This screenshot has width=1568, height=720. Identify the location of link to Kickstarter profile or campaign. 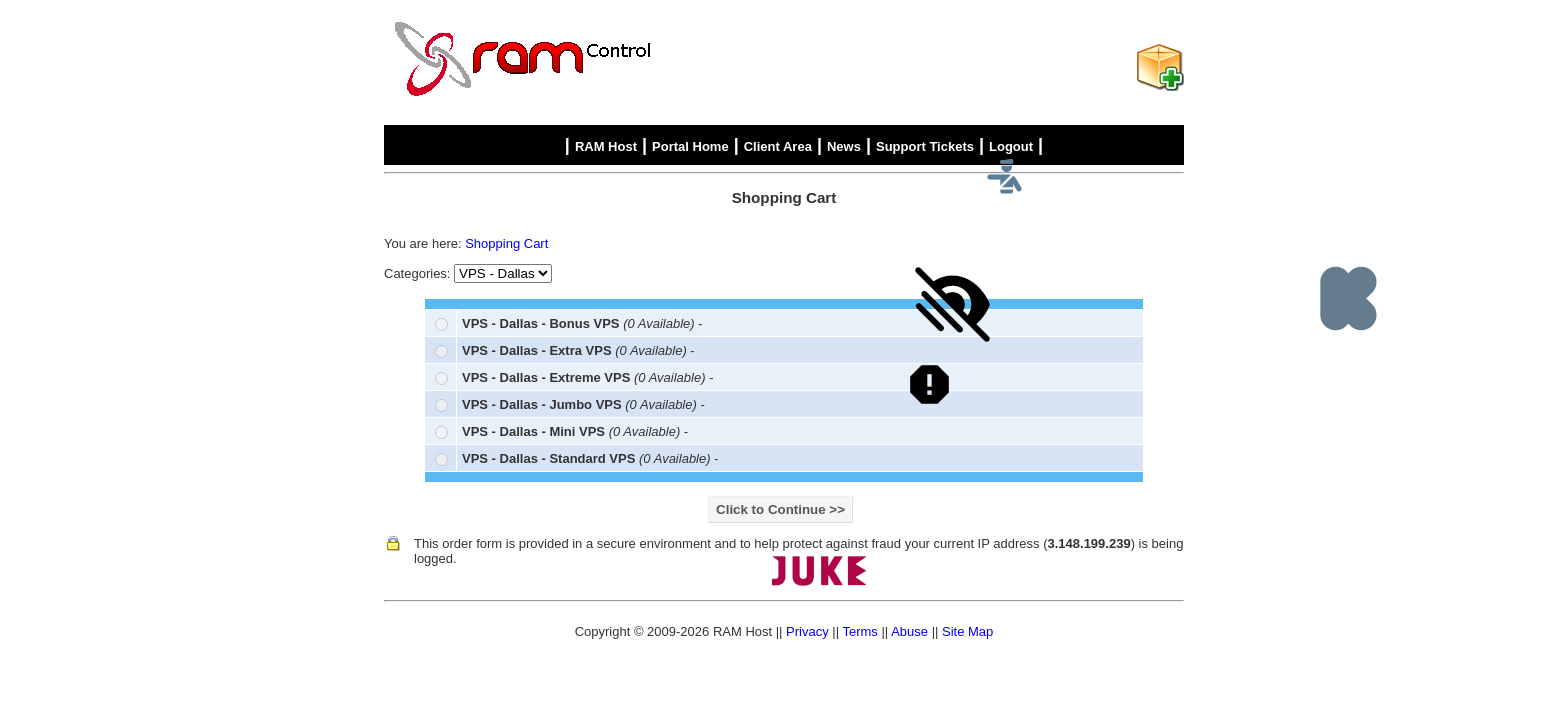
(1347, 298).